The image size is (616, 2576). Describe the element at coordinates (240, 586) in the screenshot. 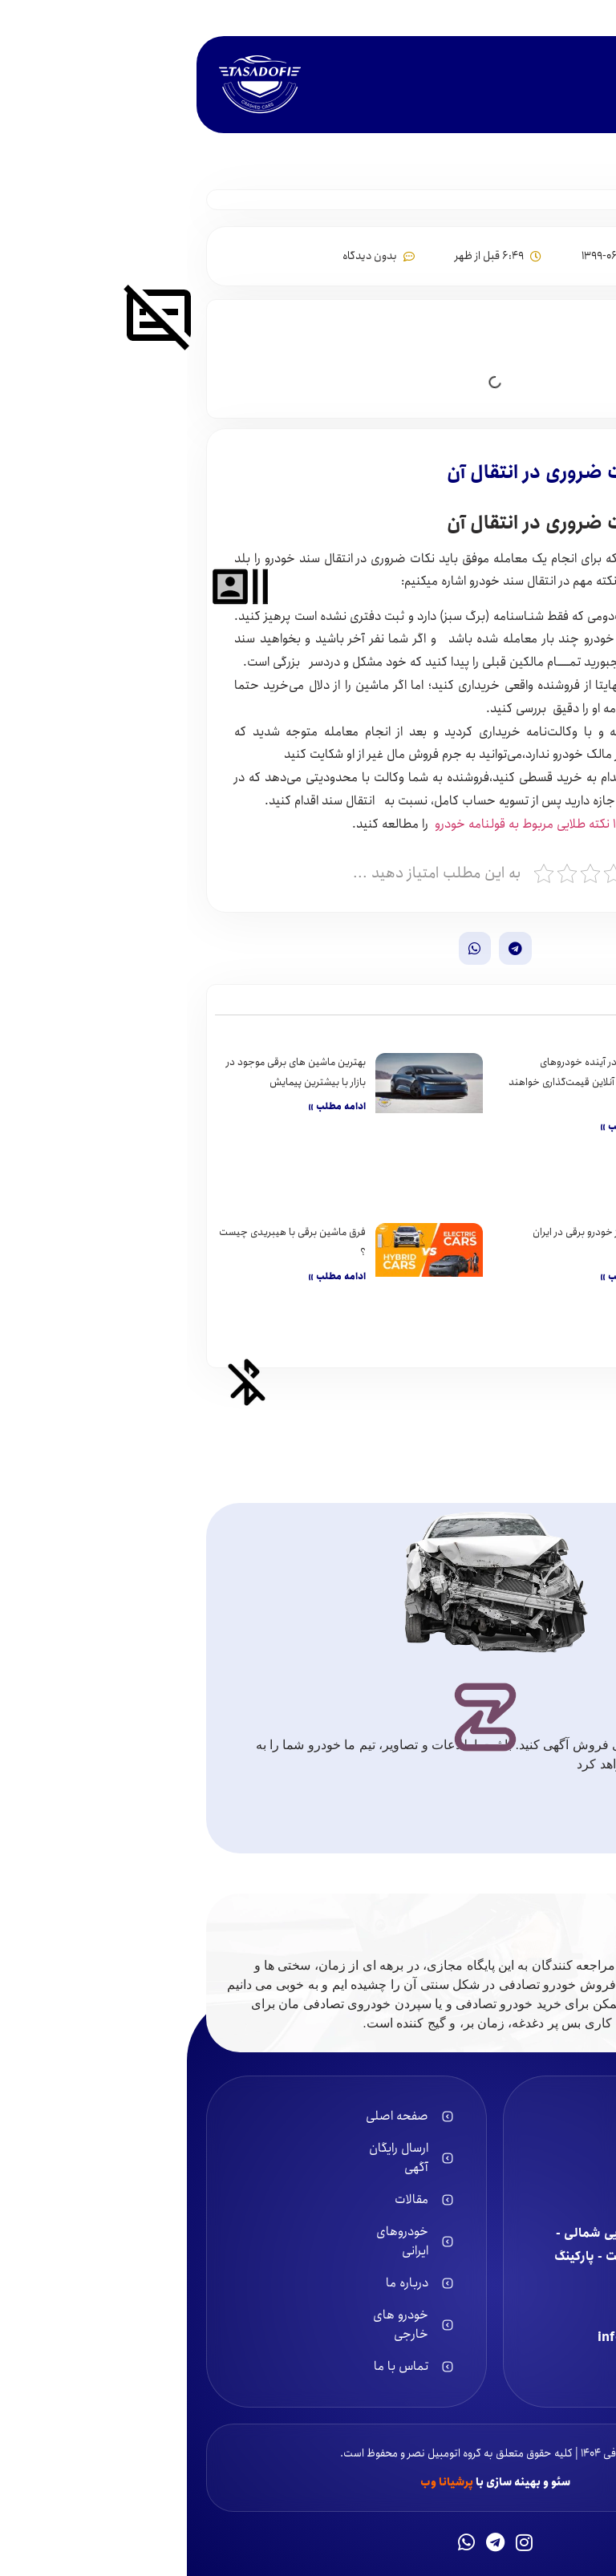

I see `view recently contacted people` at that location.